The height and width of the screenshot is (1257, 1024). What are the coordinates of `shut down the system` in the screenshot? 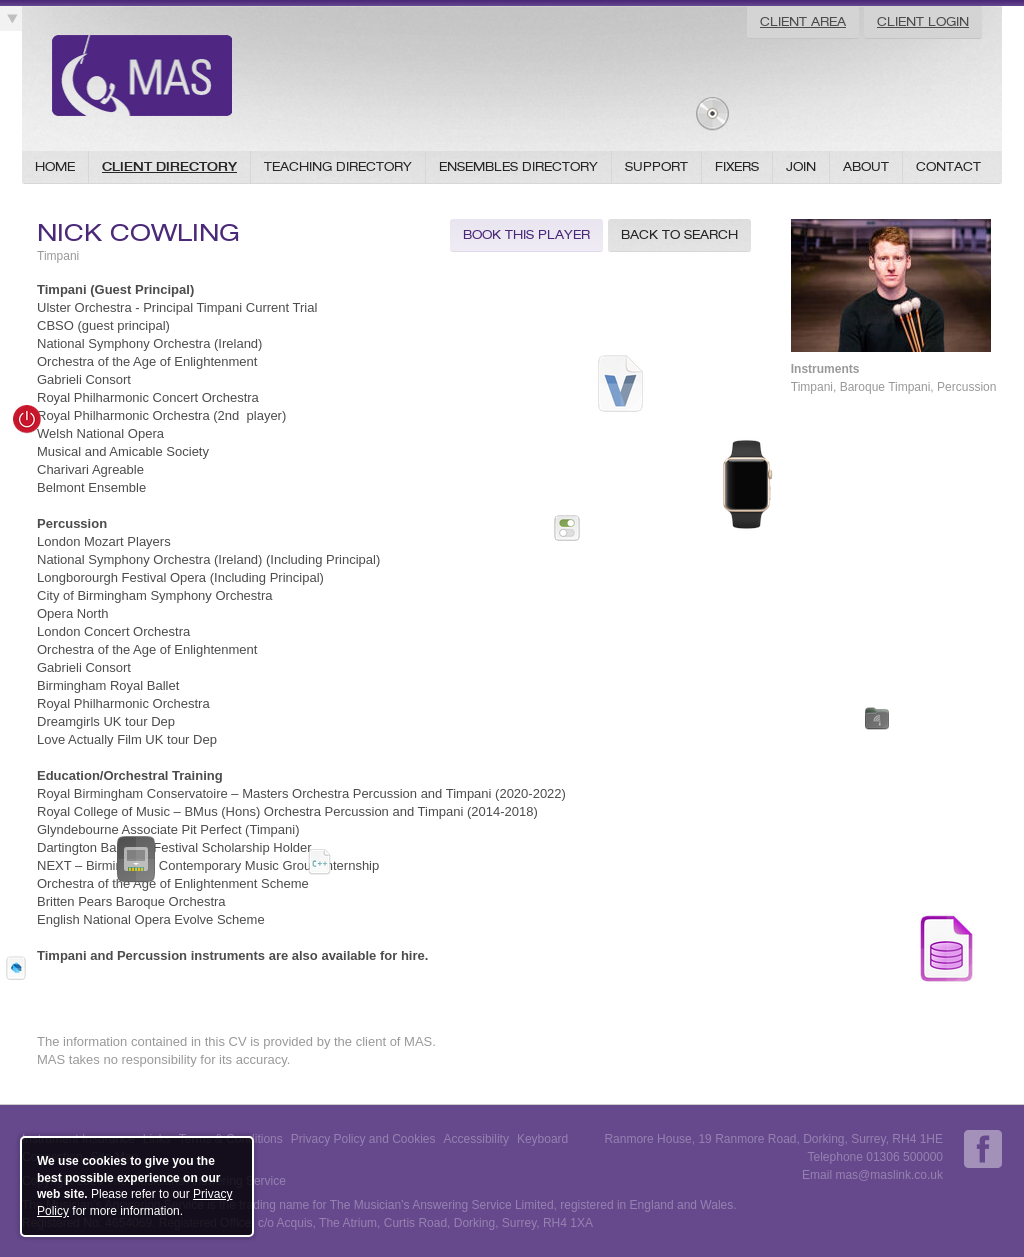 It's located at (27, 419).